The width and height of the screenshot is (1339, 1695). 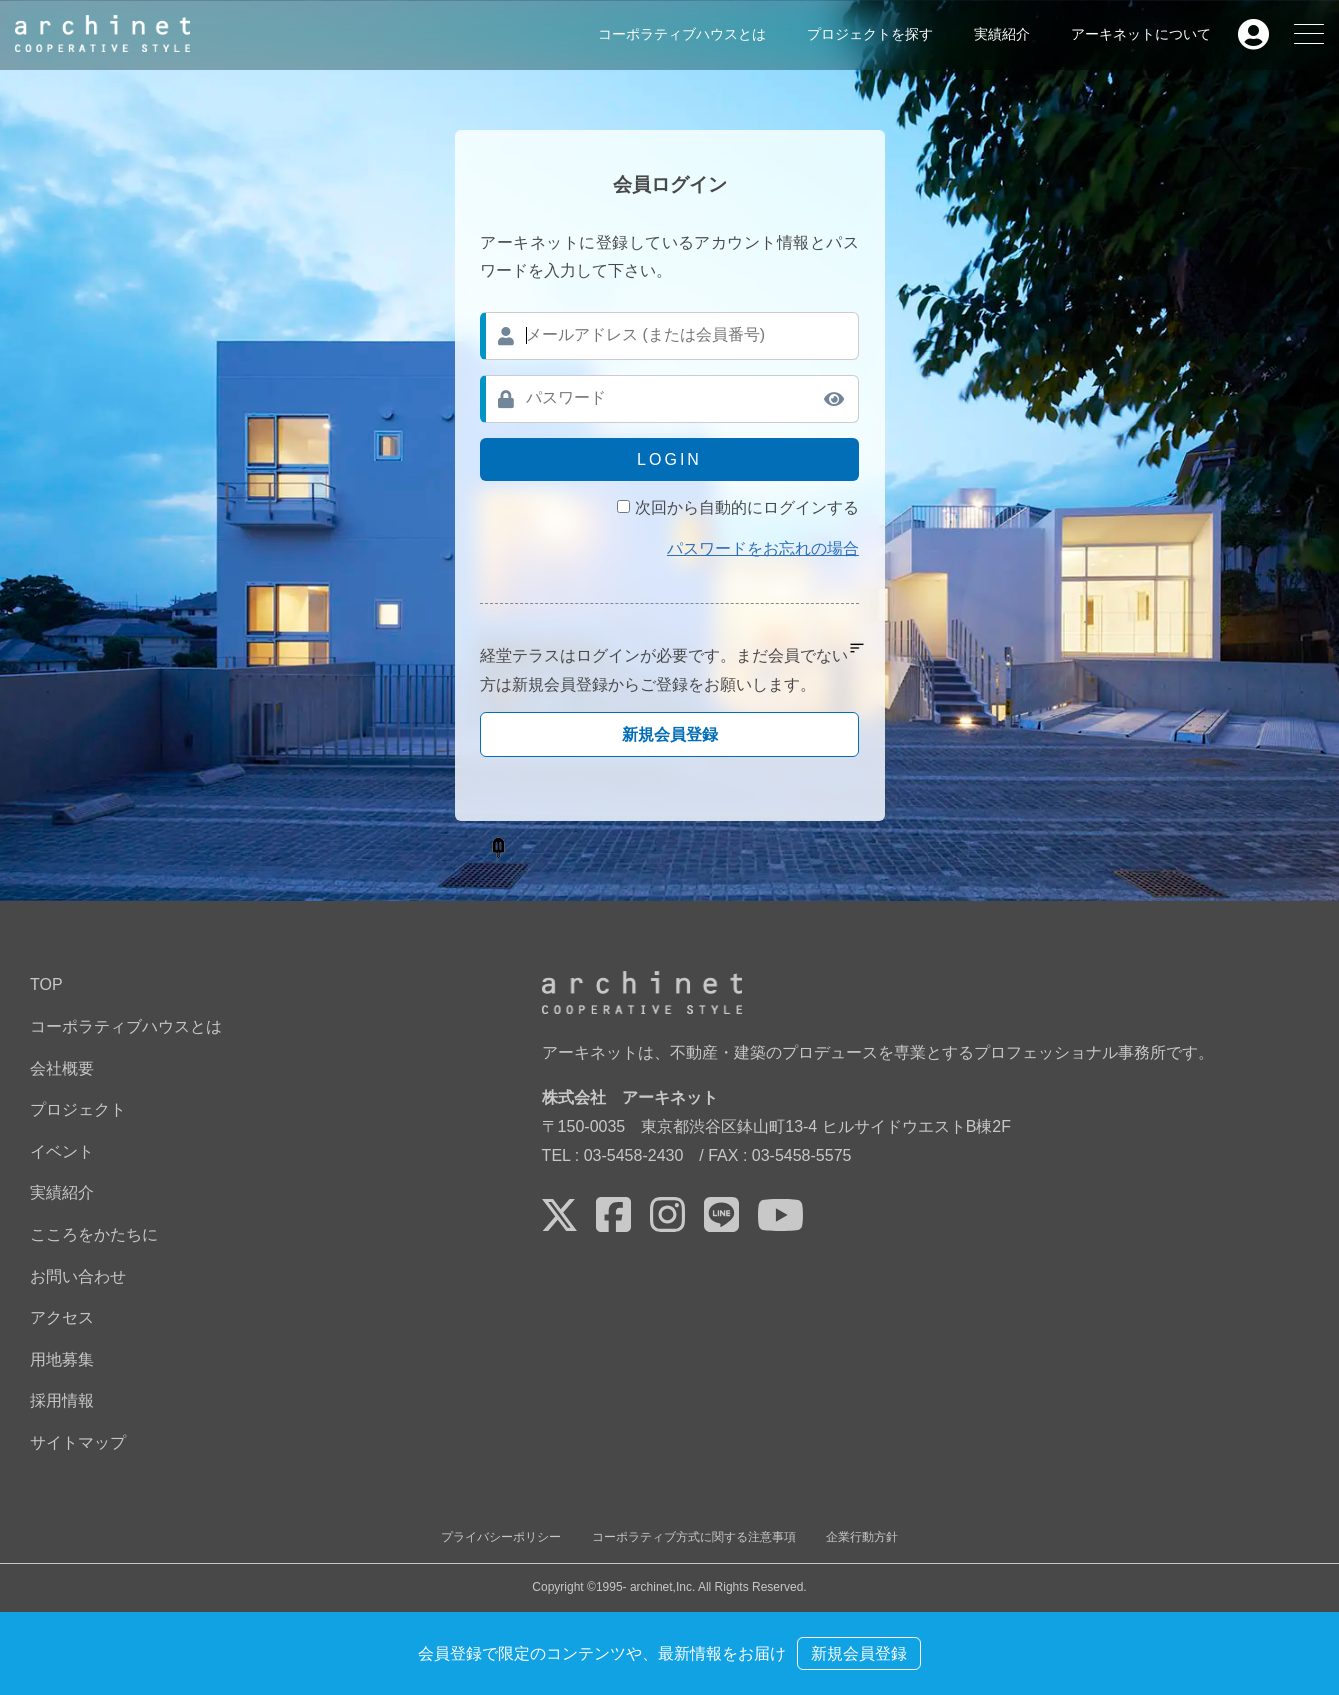 I want to click on sort items in a list, so click(x=857, y=648).